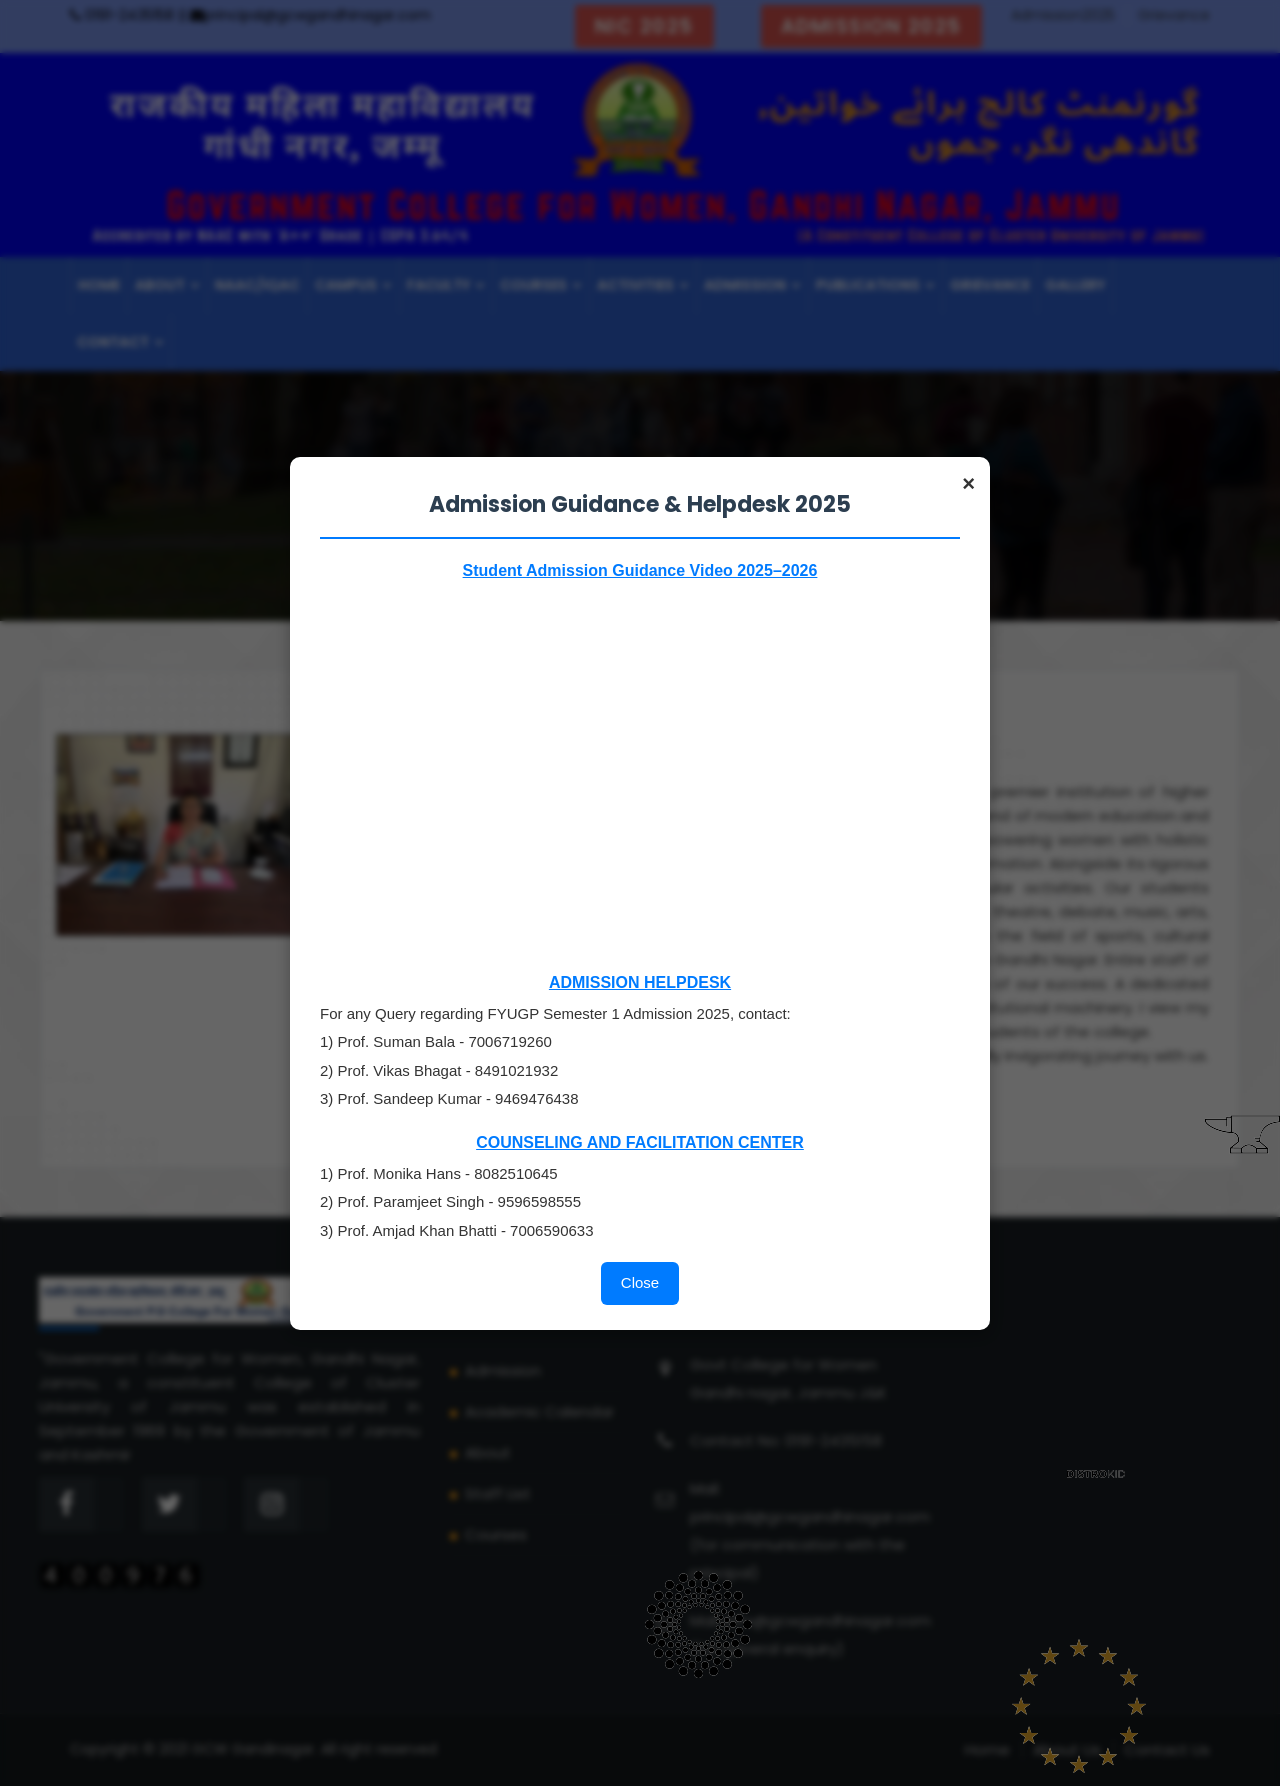 The image size is (1280, 1786). I want to click on indicates EU-related content or services, so click(1079, 1706).